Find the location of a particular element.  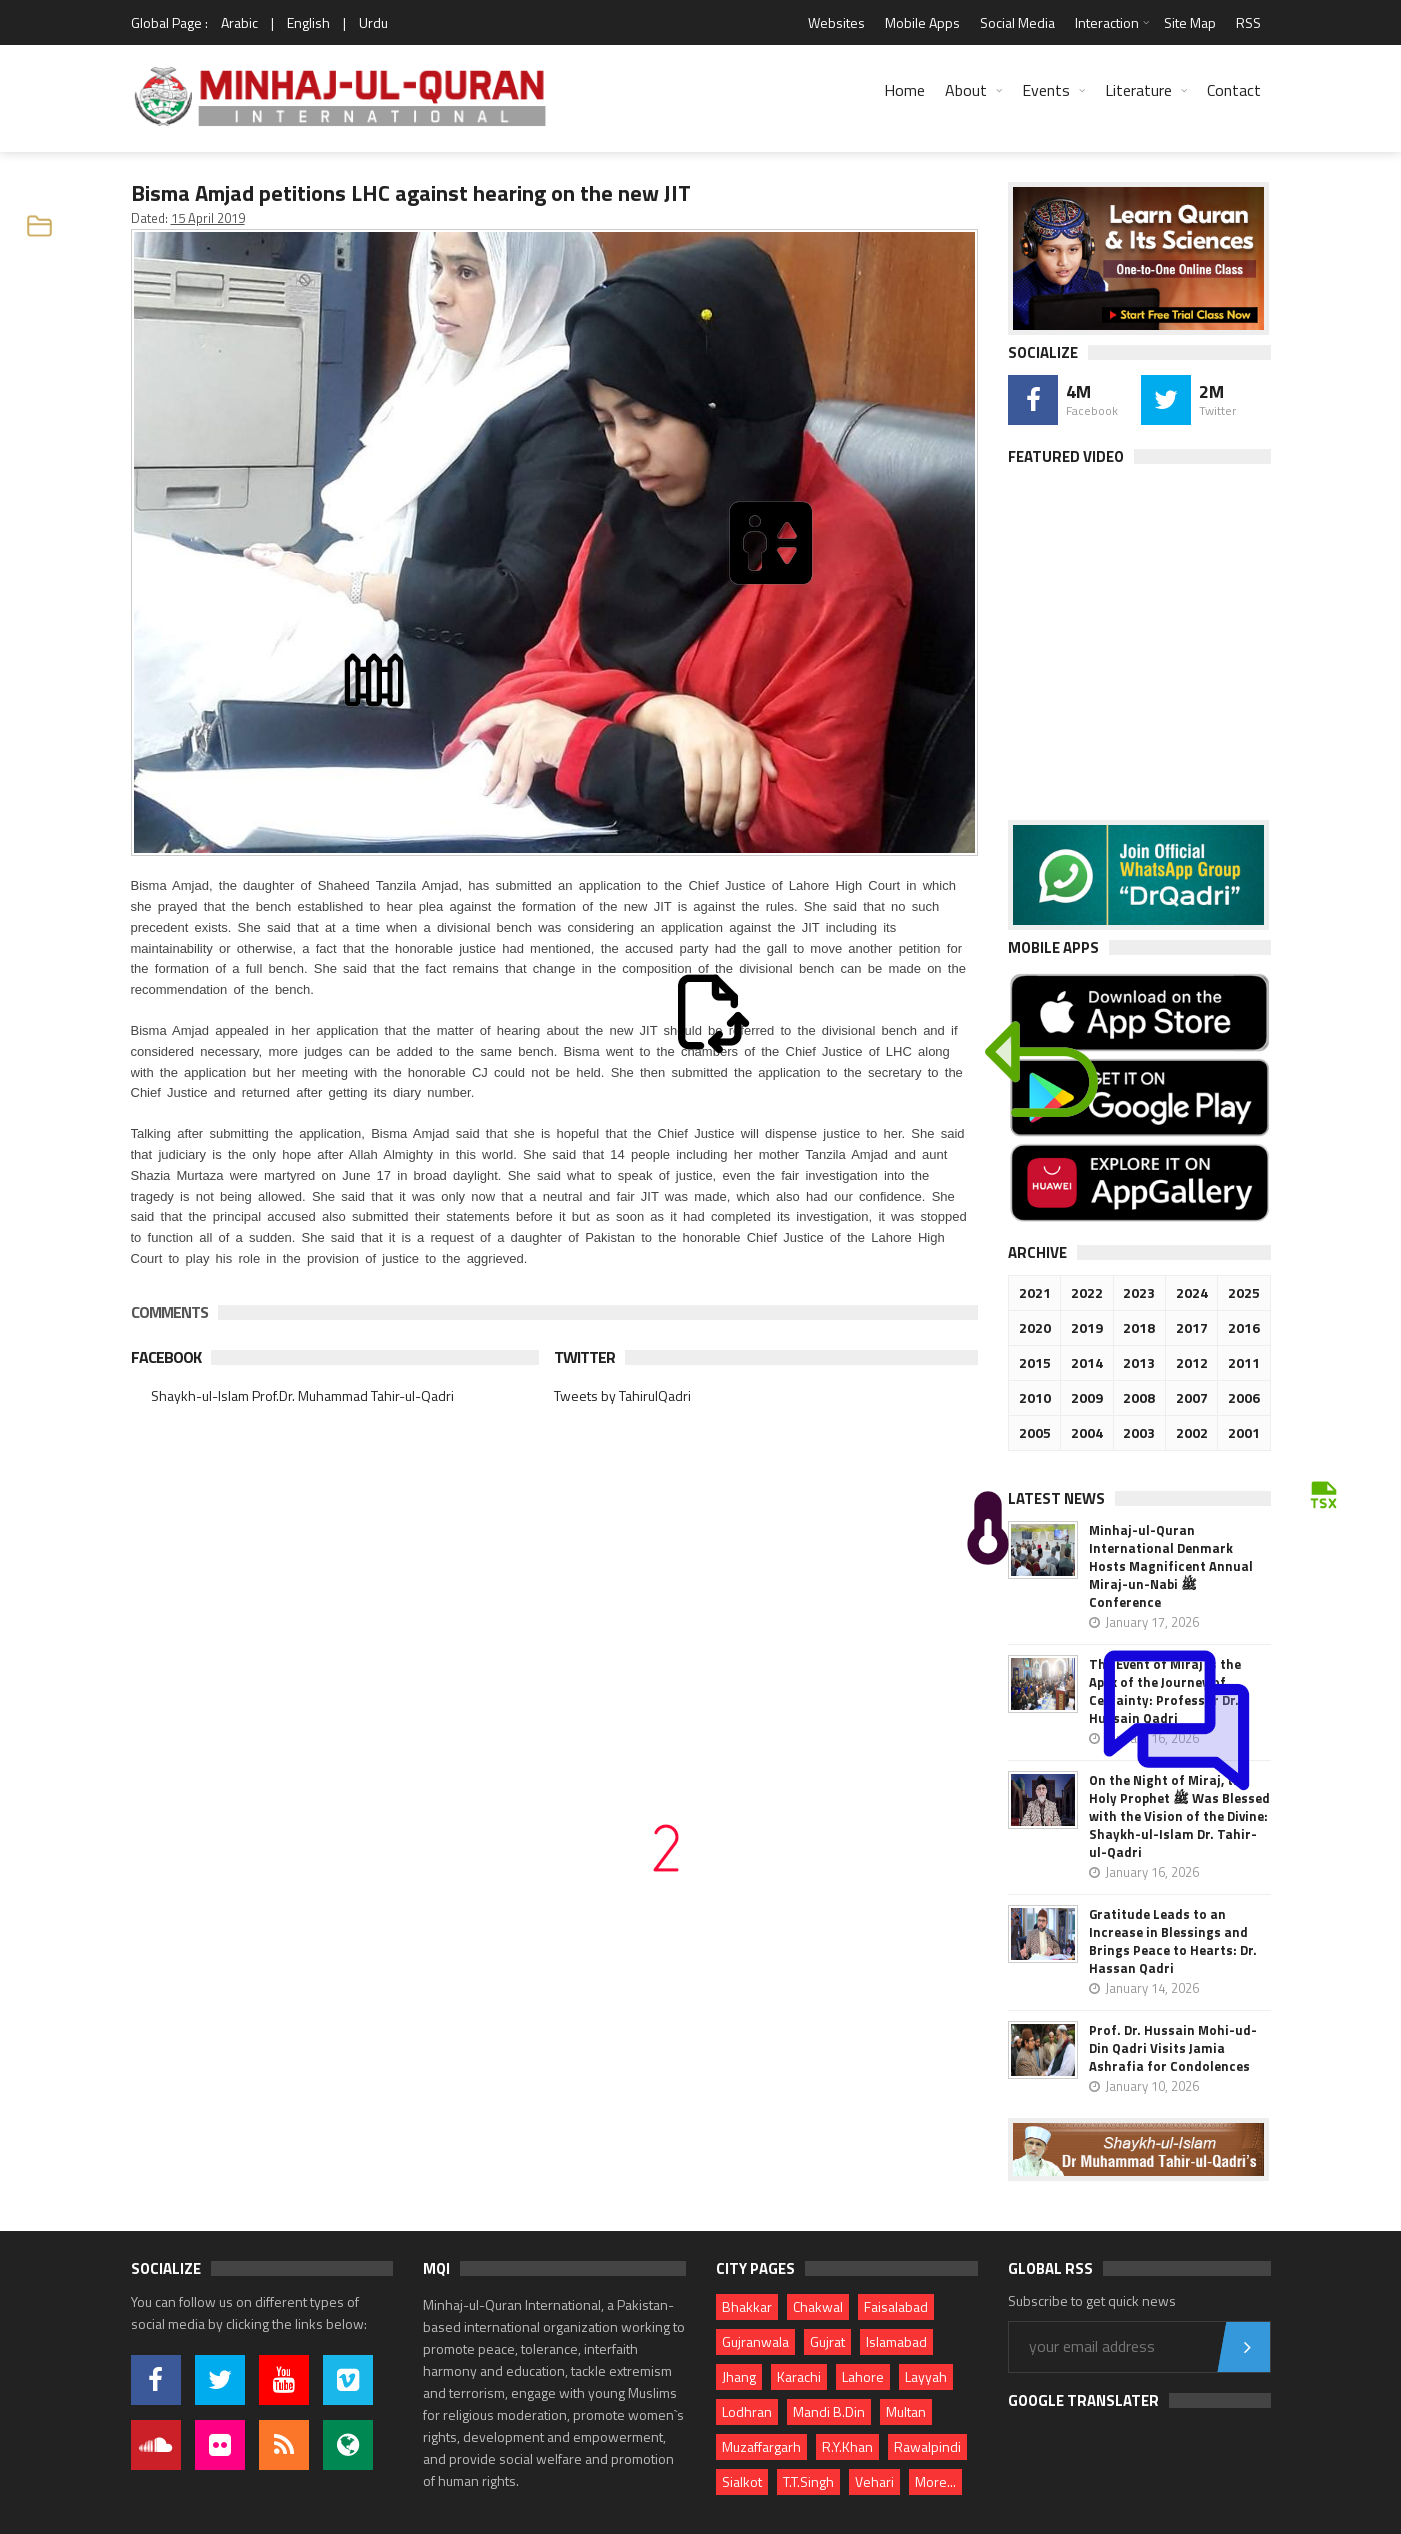

open your messages or conversations is located at coordinates (1176, 1717).